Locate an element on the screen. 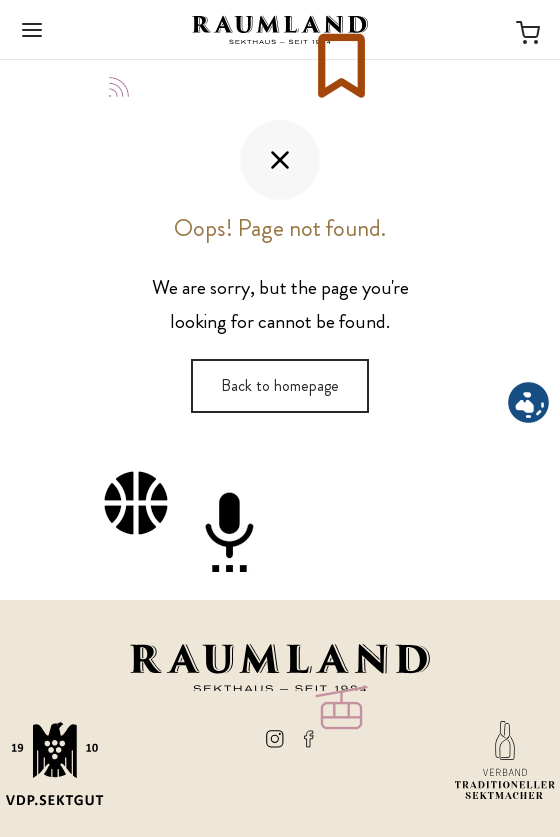 Image resolution: width=560 pixels, height=837 pixels. access sports or basketball-related content is located at coordinates (136, 503).